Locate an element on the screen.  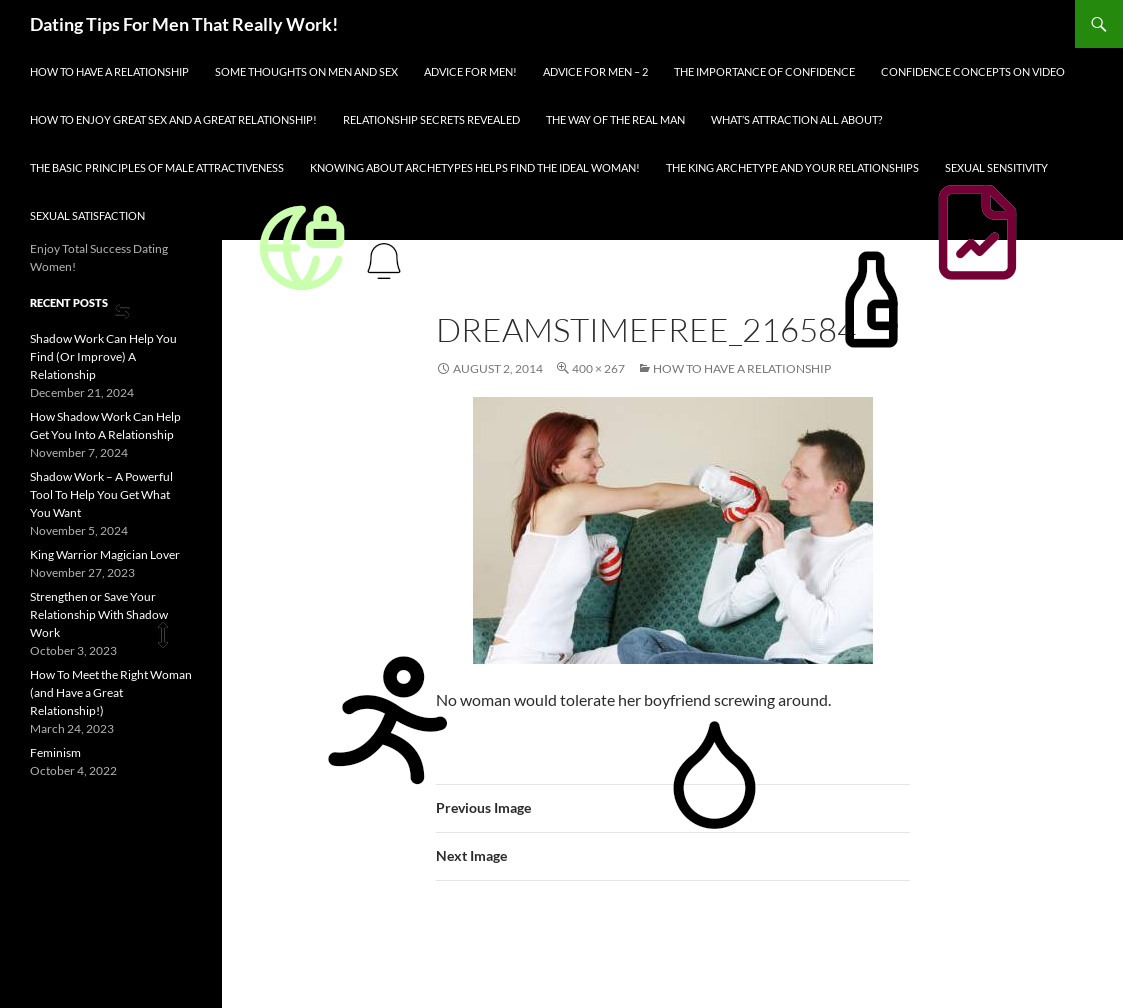
adjust vertical height or size is located at coordinates (163, 635).